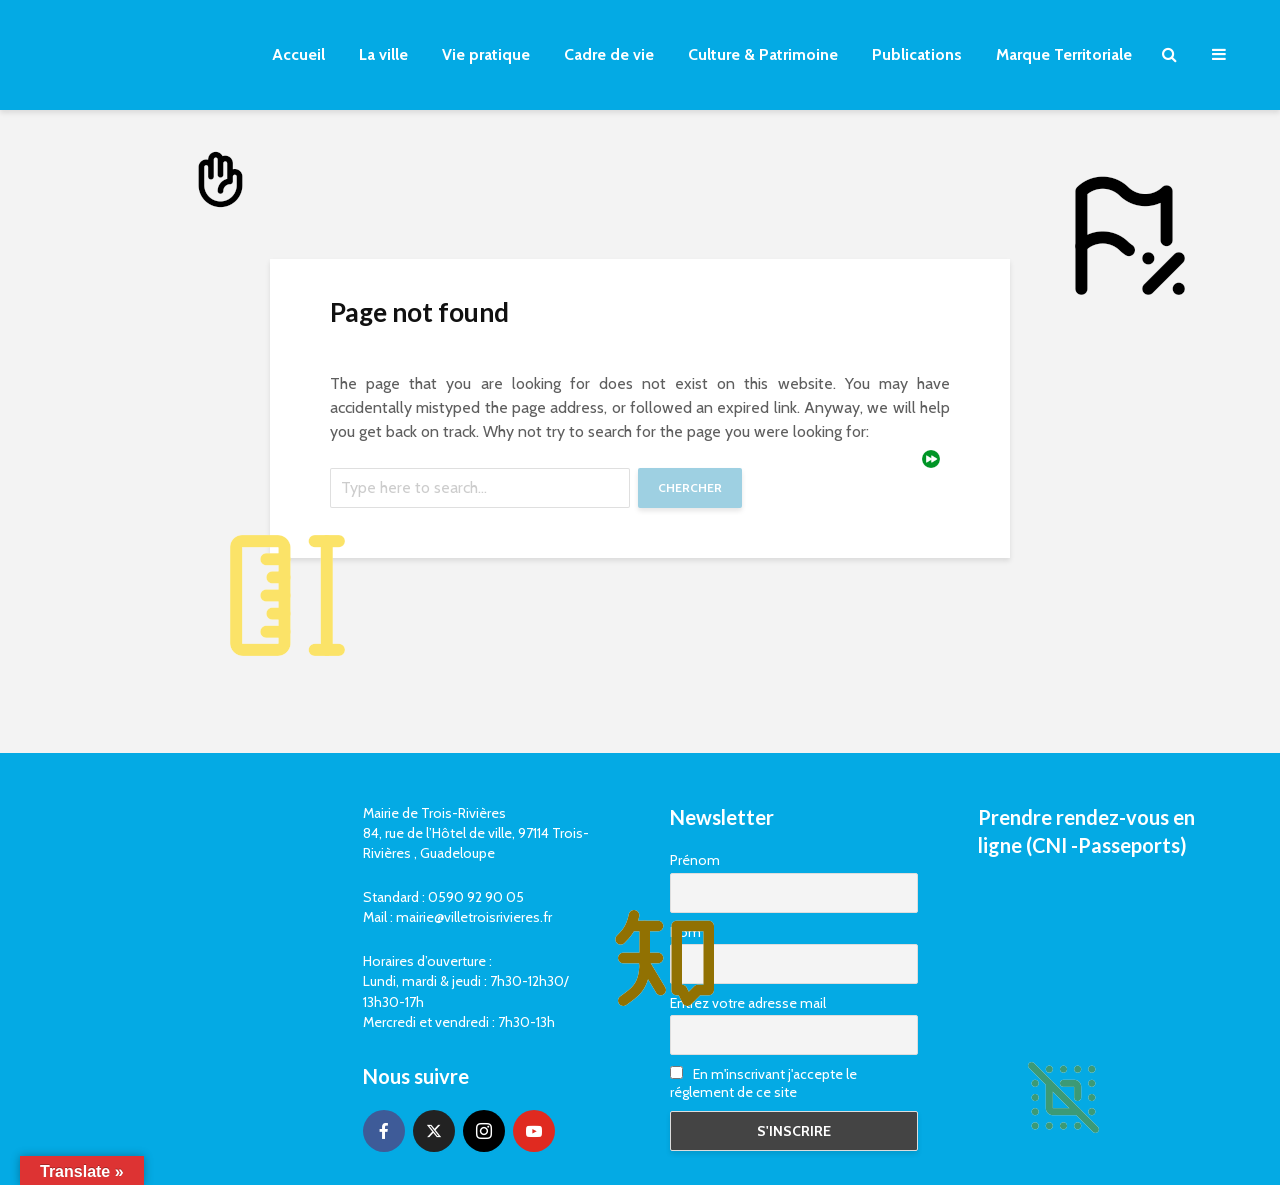 This screenshot has height=1185, width=1280. I want to click on view flagged discounts or promotions, so click(1124, 234).